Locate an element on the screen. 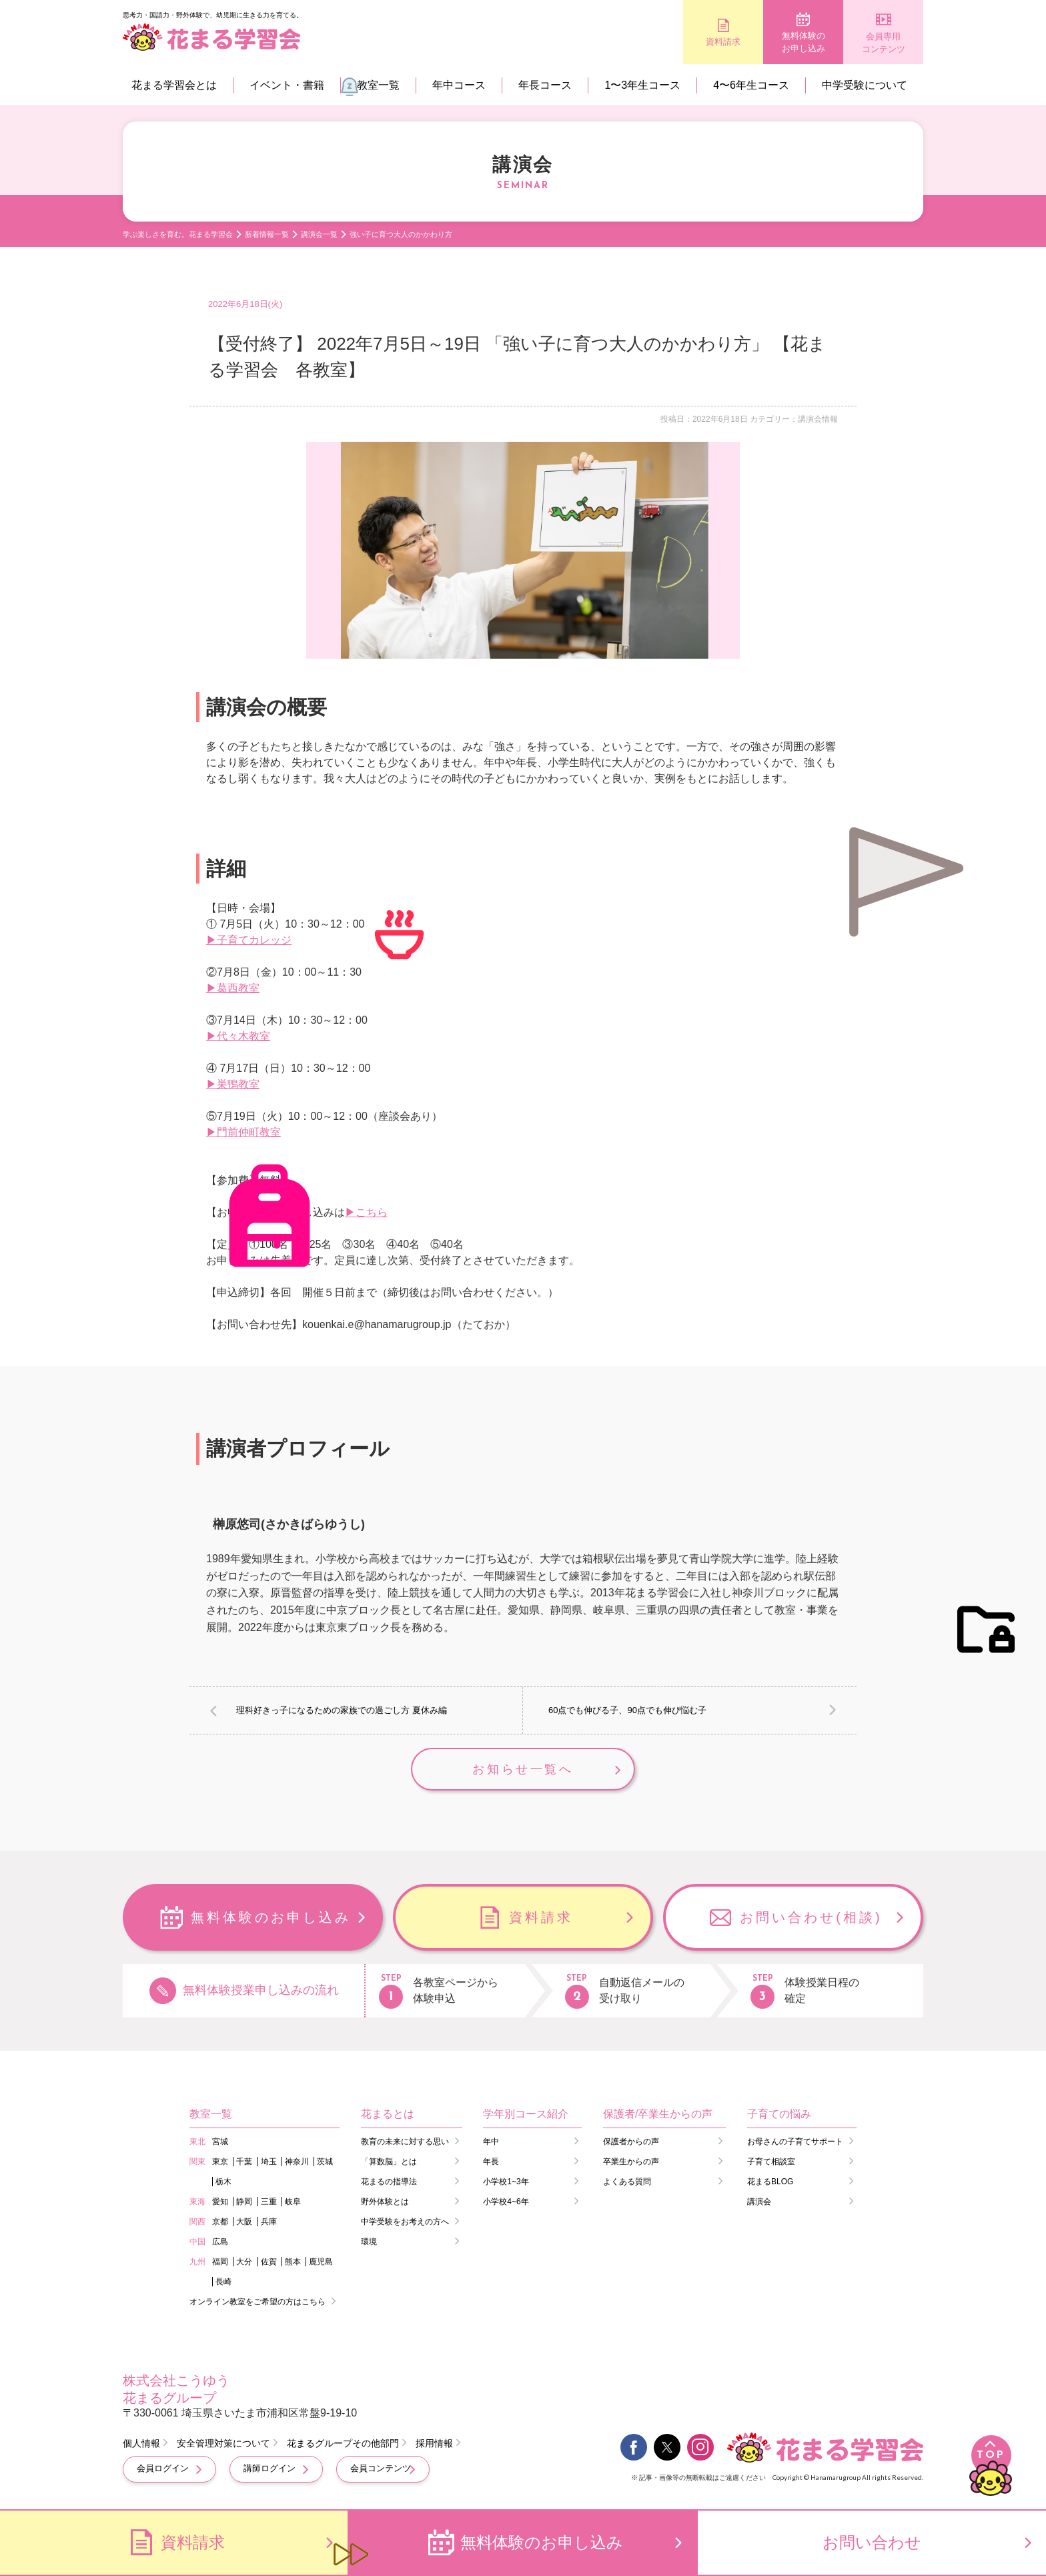  view food or dining options is located at coordinates (399, 934).